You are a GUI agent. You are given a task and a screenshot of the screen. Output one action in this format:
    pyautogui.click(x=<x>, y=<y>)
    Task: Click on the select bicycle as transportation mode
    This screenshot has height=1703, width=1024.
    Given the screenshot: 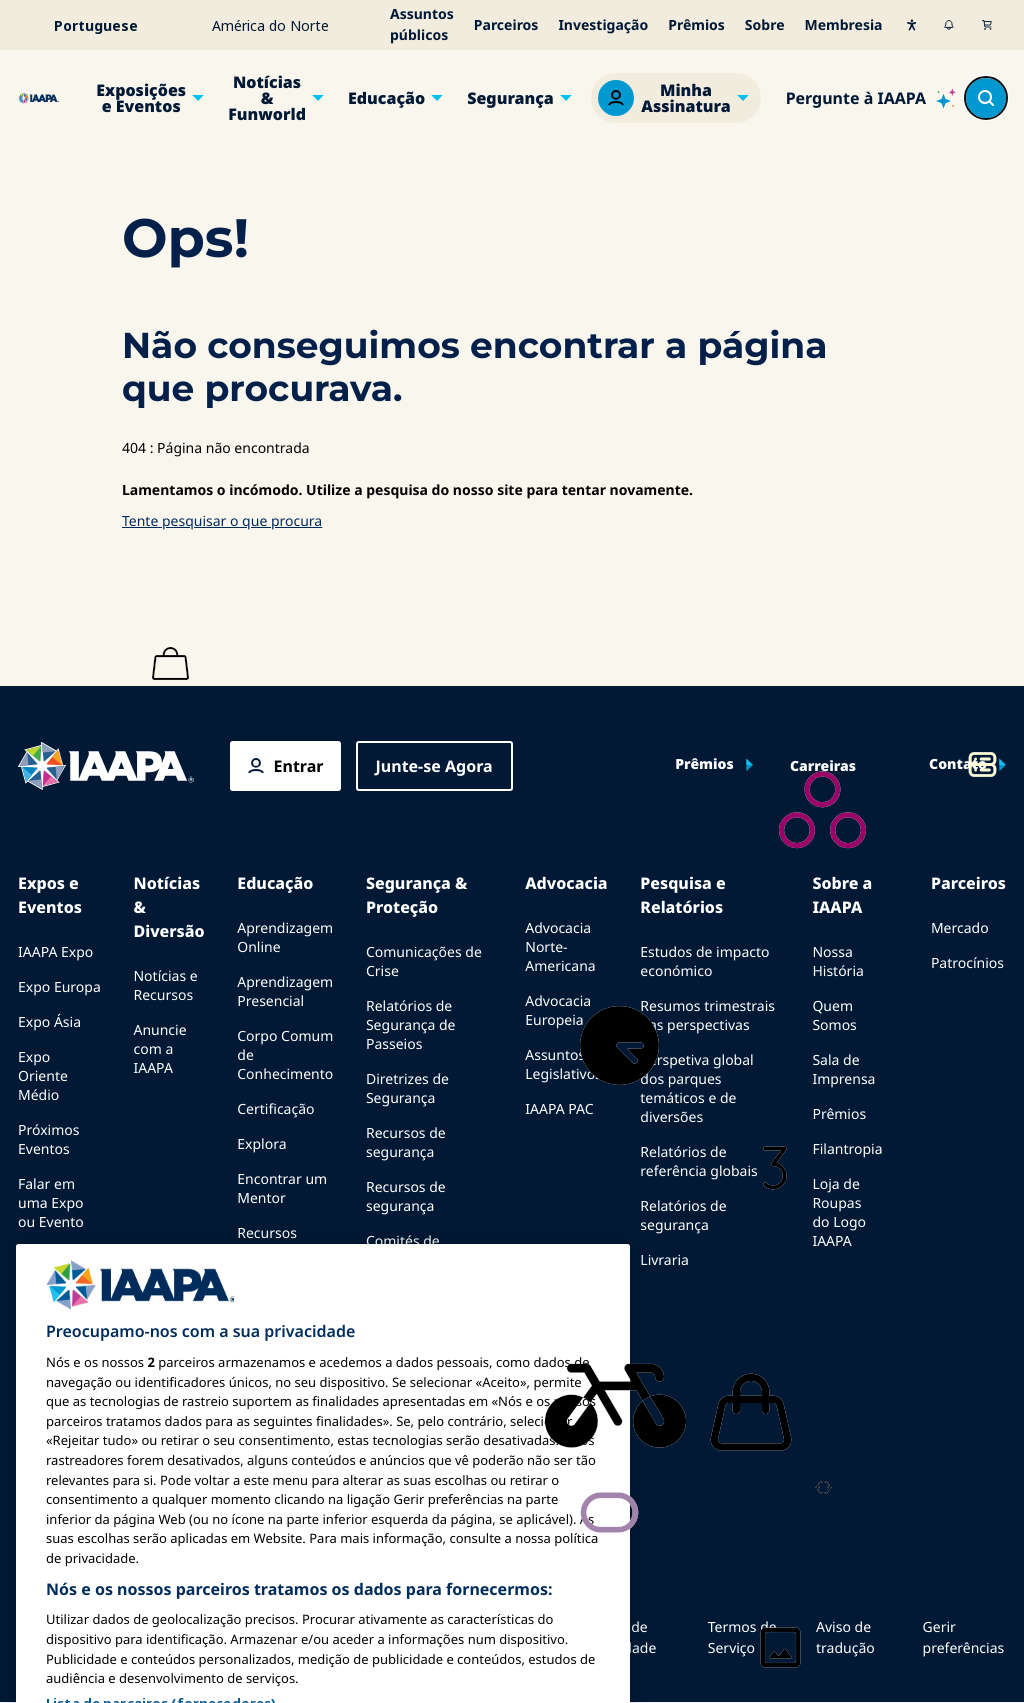 What is the action you would take?
    pyautogui.click(x=615, y=1403)
    